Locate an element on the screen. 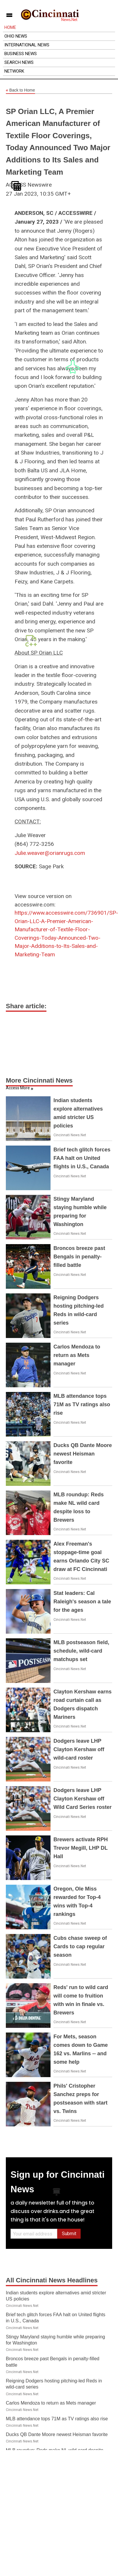  switch to table view is located at coordinates (16, 186).